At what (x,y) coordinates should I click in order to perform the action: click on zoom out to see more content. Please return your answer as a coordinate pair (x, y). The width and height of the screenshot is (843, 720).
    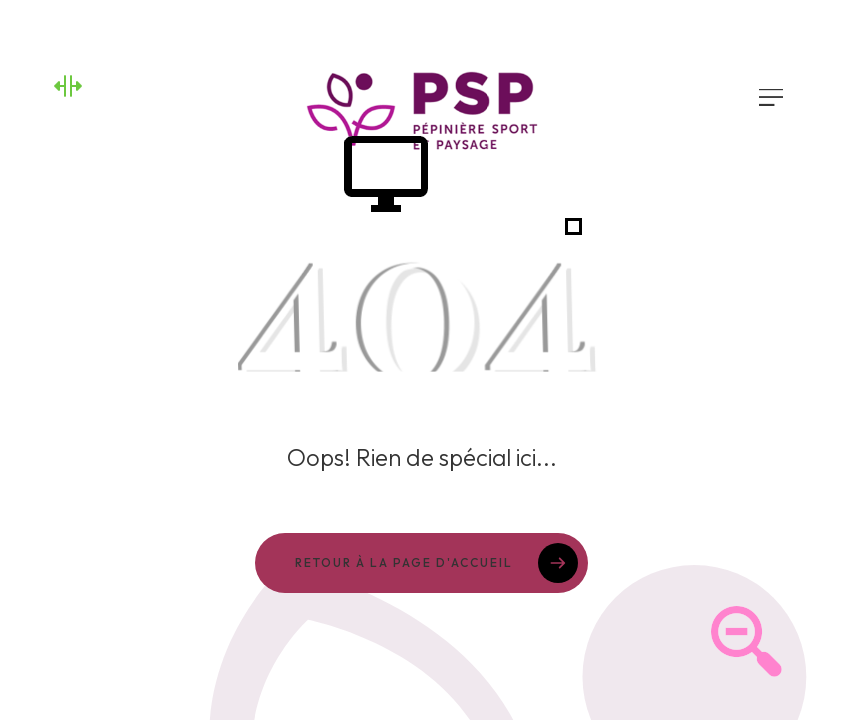
    Looking at the image, I should click on (747, 642).